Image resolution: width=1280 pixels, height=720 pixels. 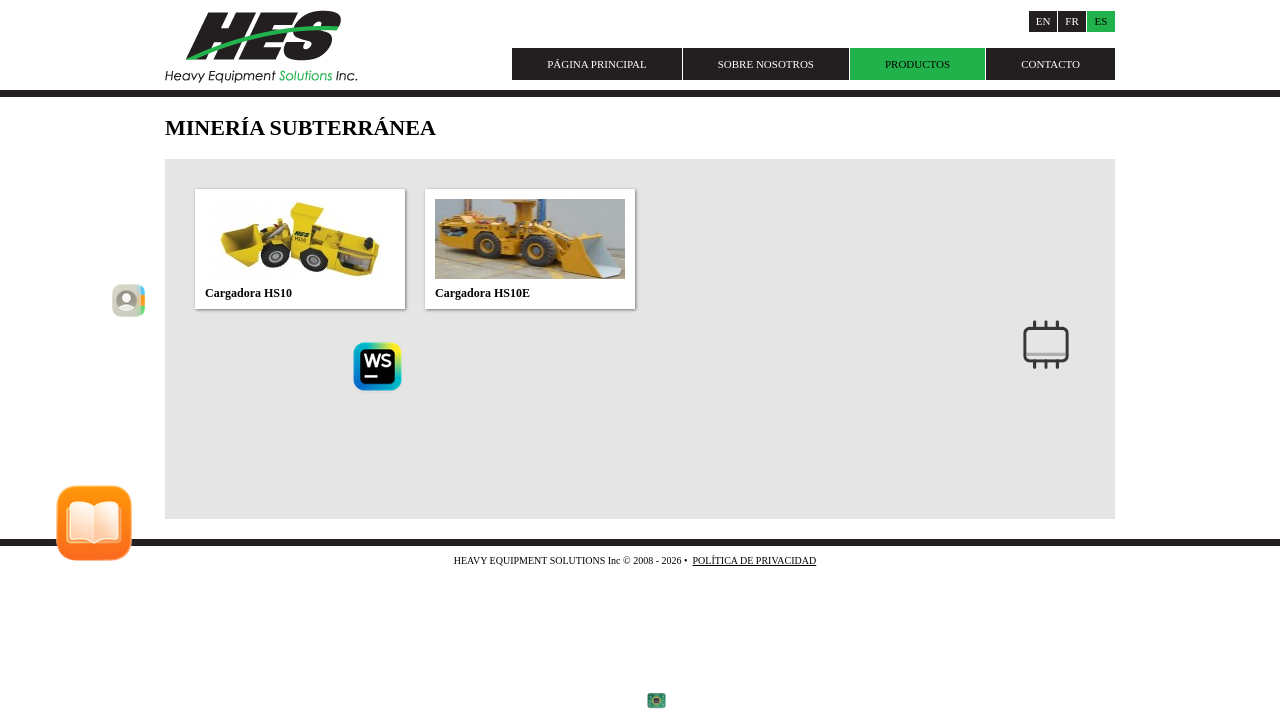 I want to click on open jockey hardware monitoring app, so click(x=656, y=700).